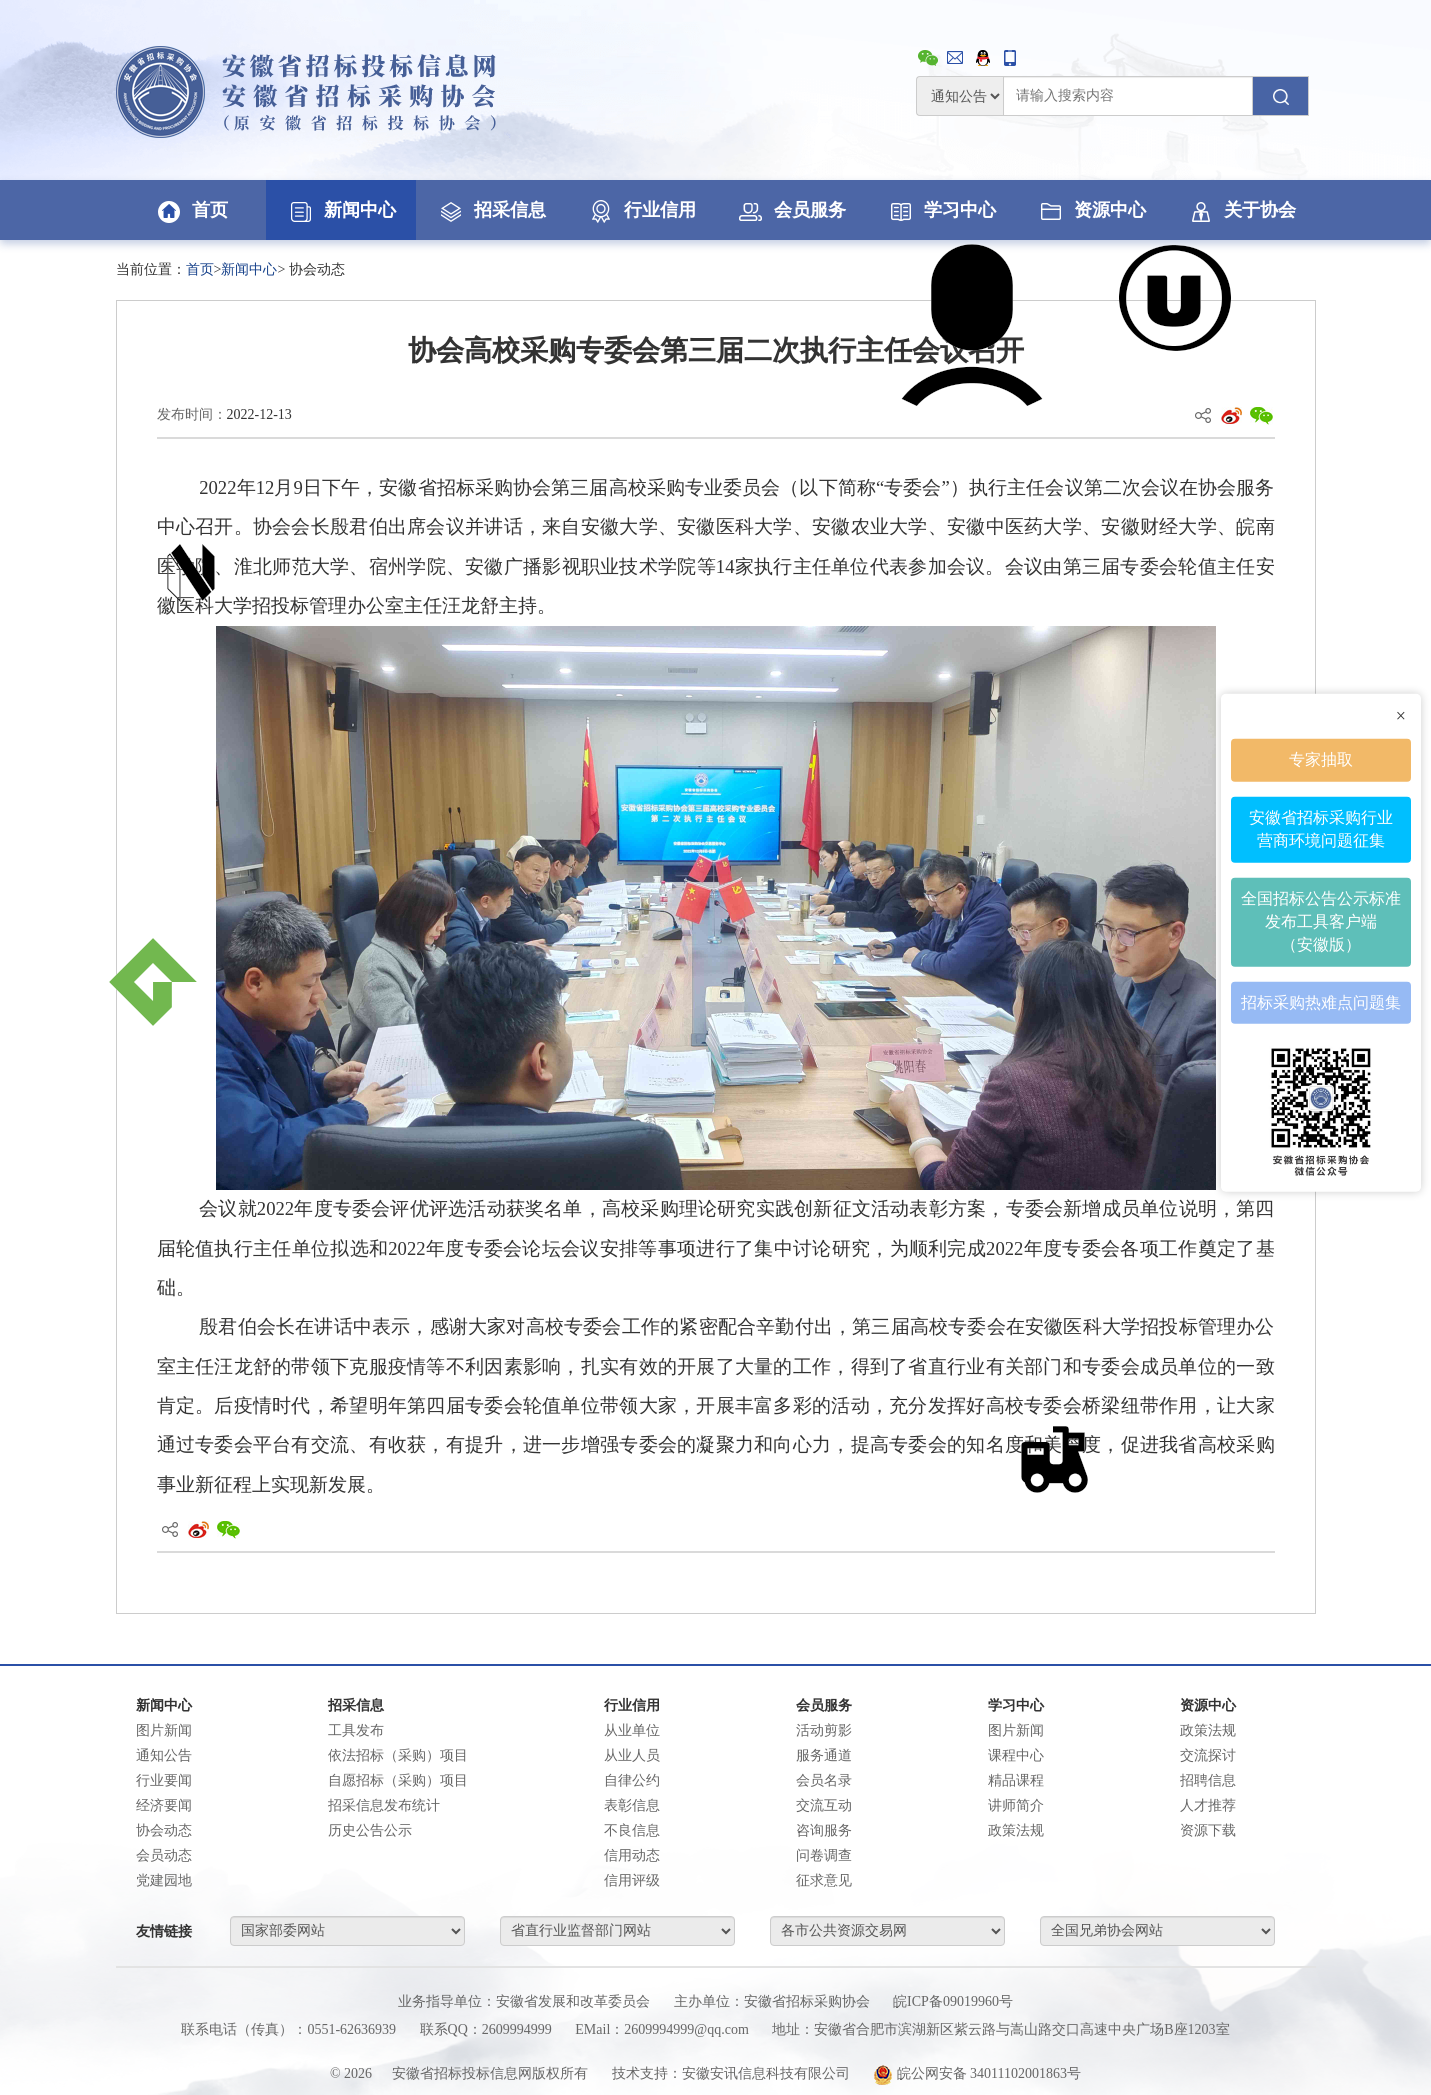 Image resolution: width=1431 pixels, height=2095 pixels. What do you see at coordinates (1053, 1461) in the screenshot?
I see `select e-bike as transportation mode` at bounding box center [1053, 1461].